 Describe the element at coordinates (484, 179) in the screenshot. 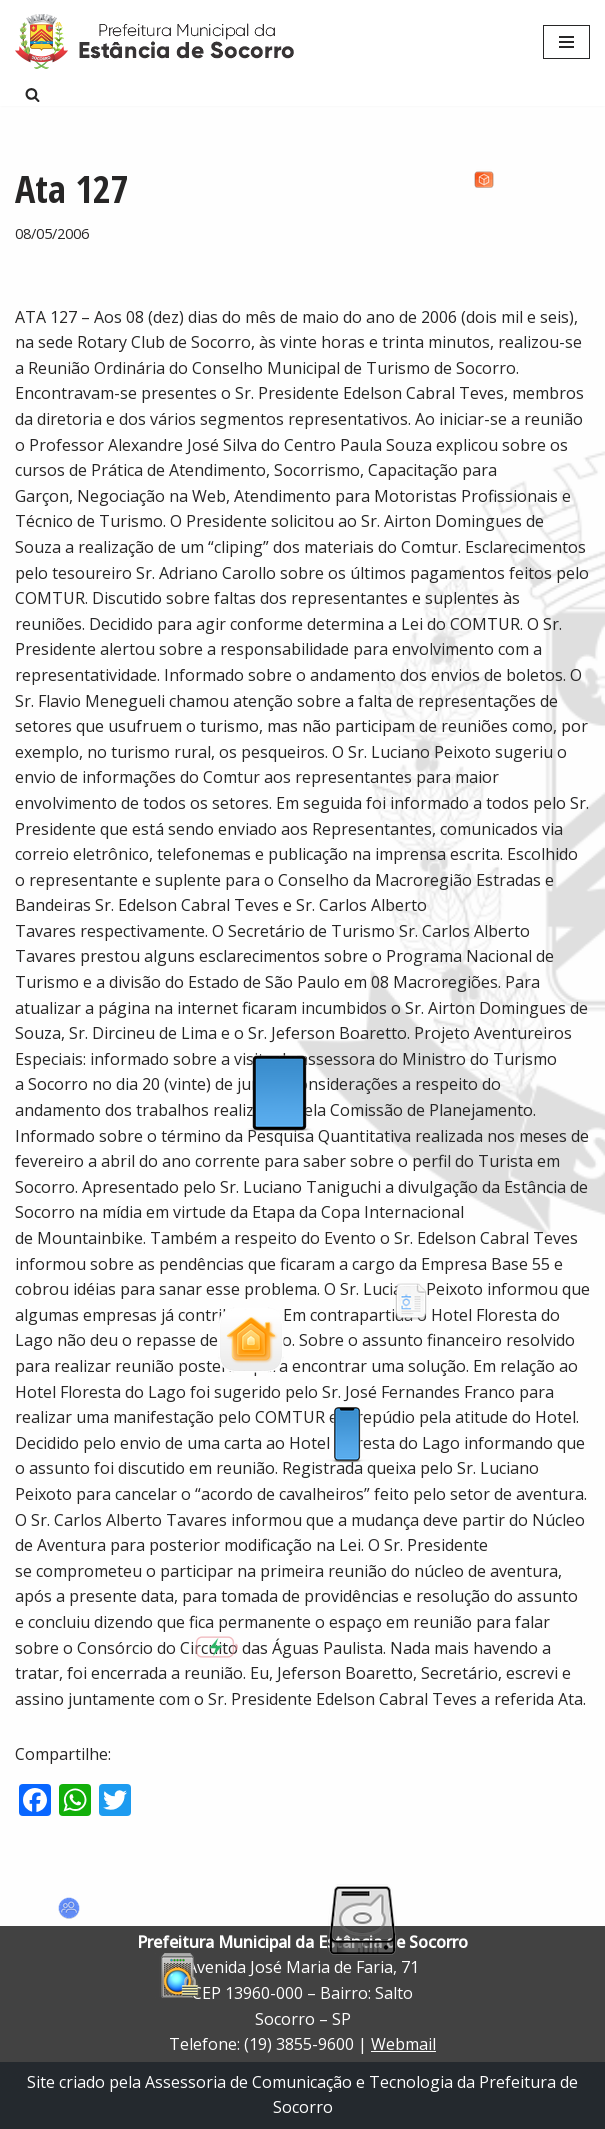

I see `3ds format 3d model file` at that location.